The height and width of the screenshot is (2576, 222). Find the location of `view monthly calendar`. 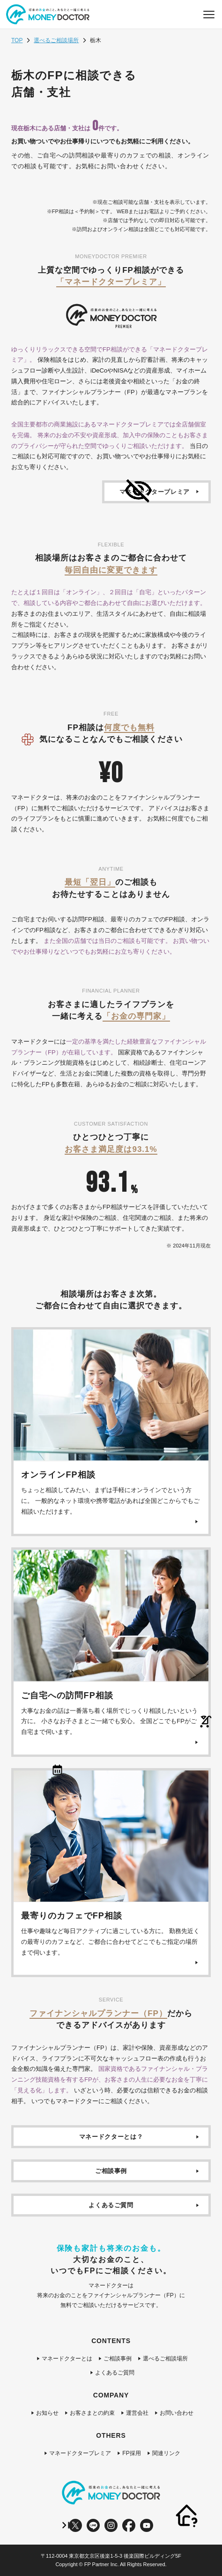

view monthly calendar is located at coordinates (57, 1770).